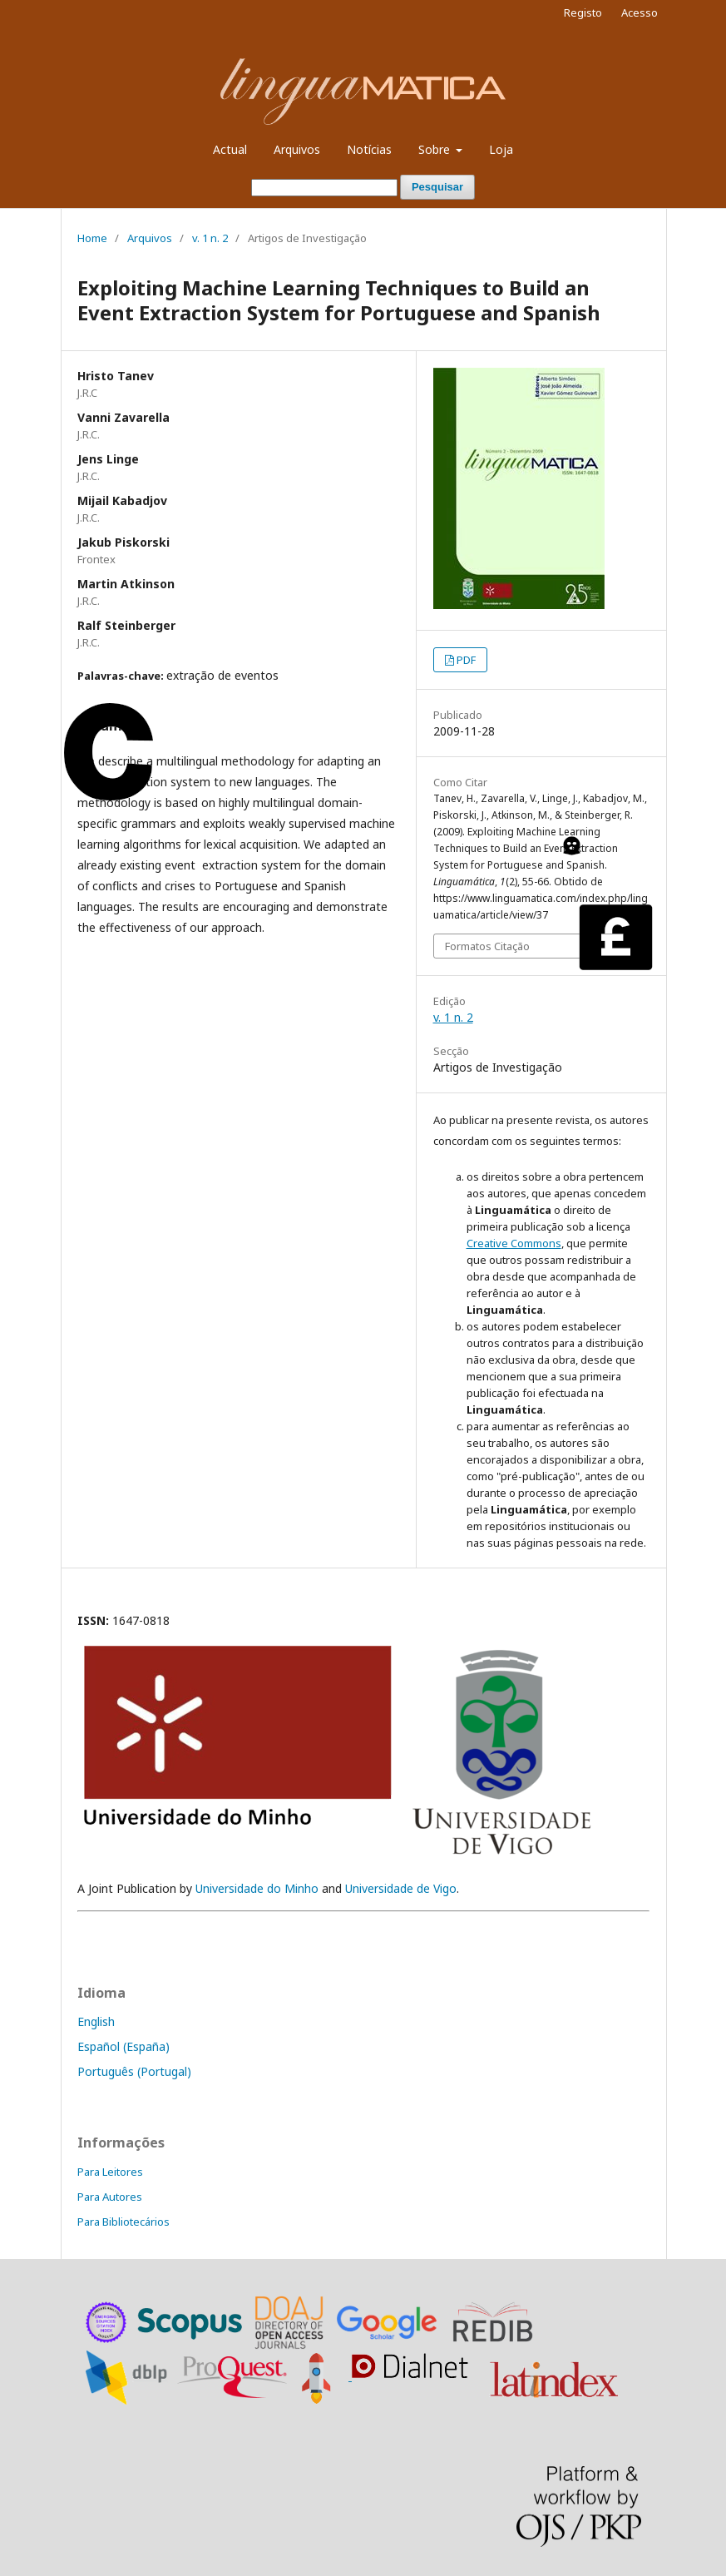 This screenshot has width=726, height=2576. What do you see at coordinates (615, 937) in the screenshot?
I see `access British pound currency settings` at bounding box center [615, 937].